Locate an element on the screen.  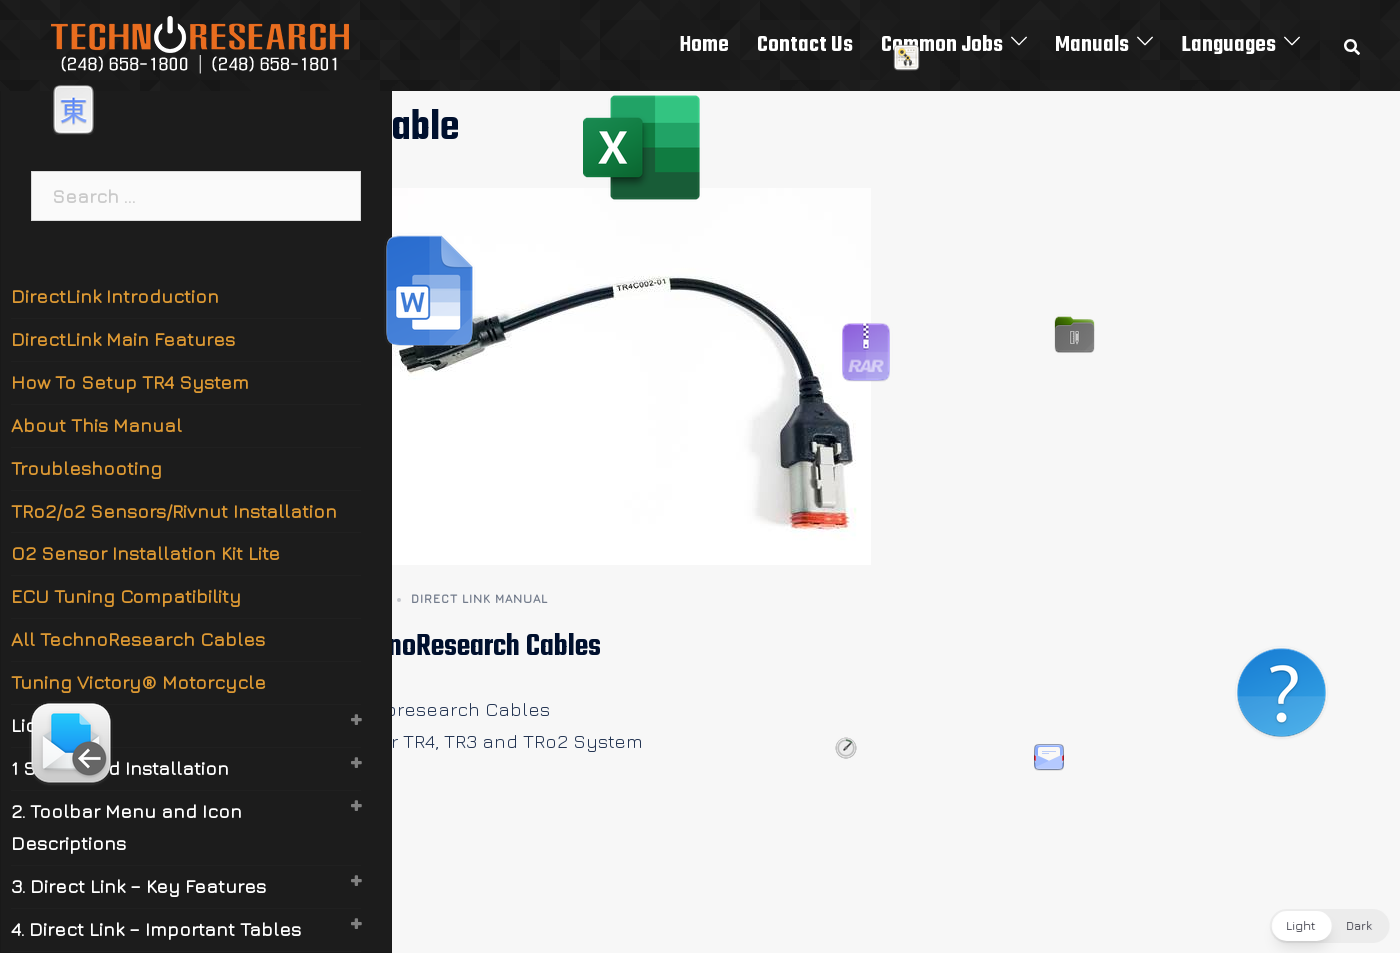
microsoft word document file is located at coordinates (429, 290).